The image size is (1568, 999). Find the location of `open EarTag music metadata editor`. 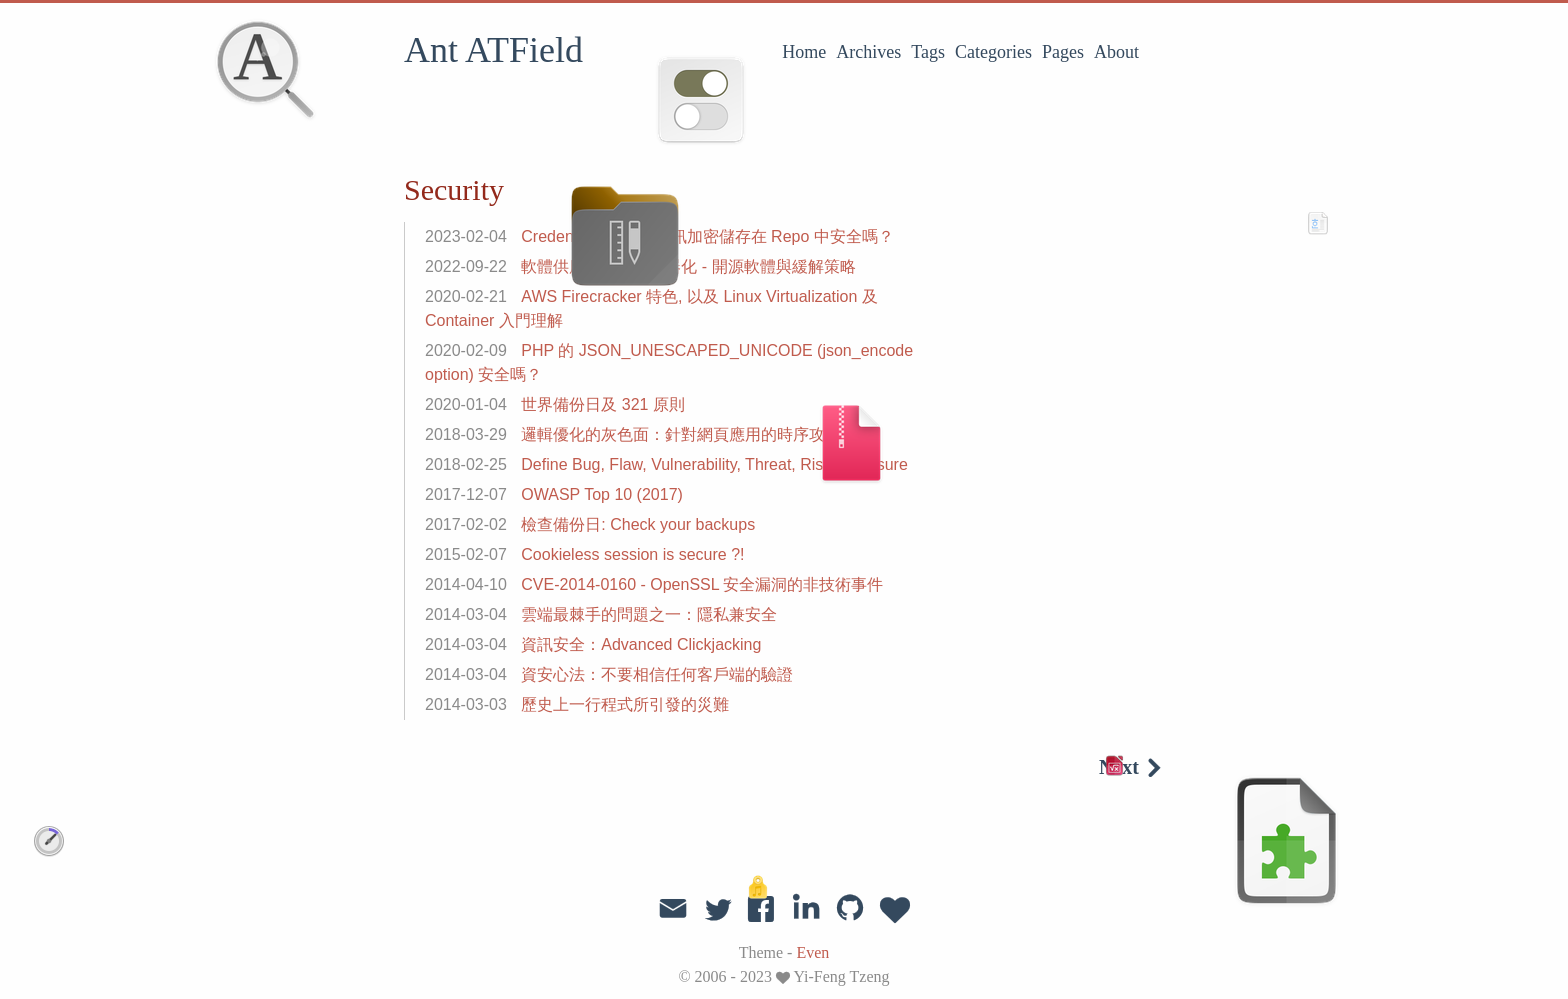

open EarTag music metadata editor is located at coordinates (758, 887).